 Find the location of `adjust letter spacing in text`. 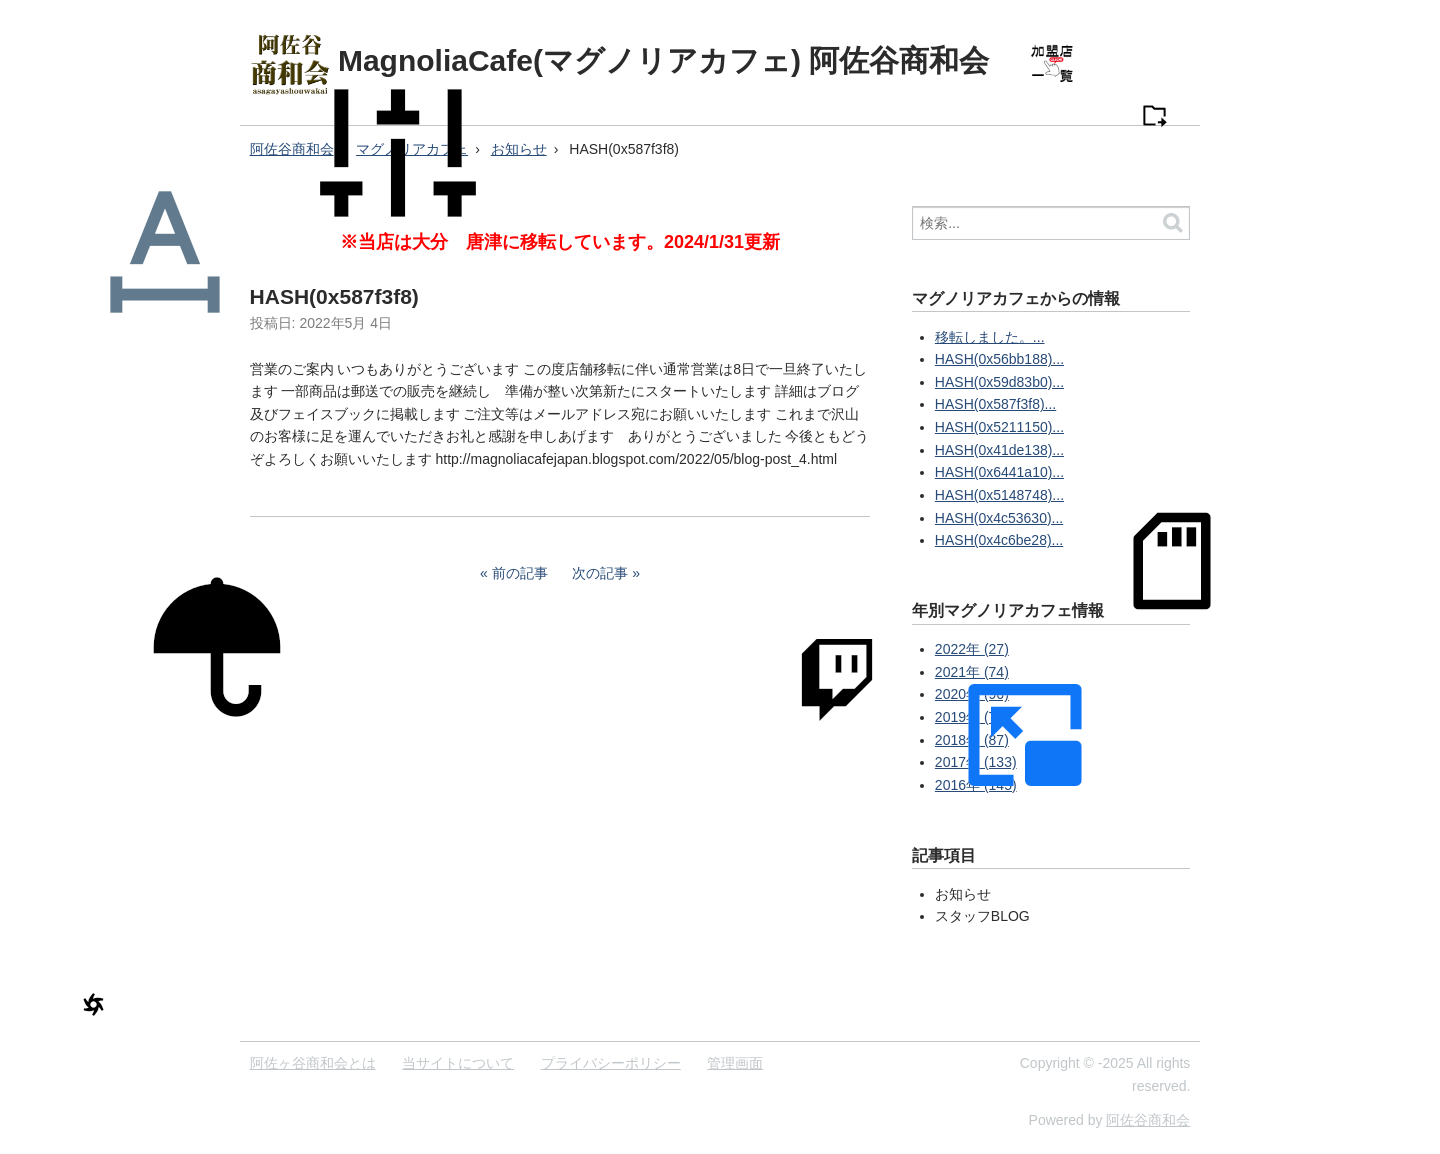

adjust letter spacing in text is located at coordinates (165, 252).